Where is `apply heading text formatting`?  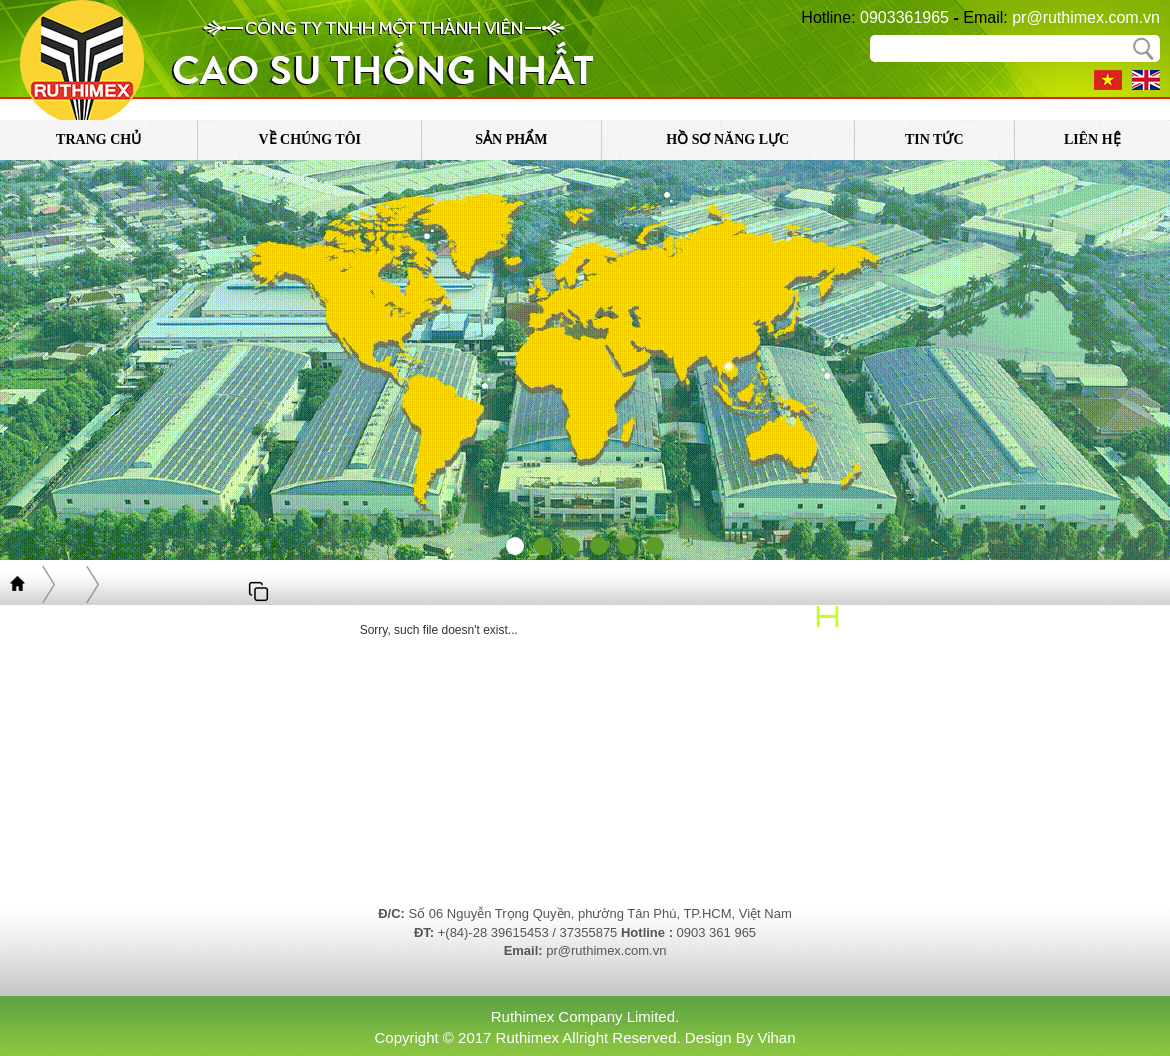
apply heading text formatting is located at coordinates (827, 616).